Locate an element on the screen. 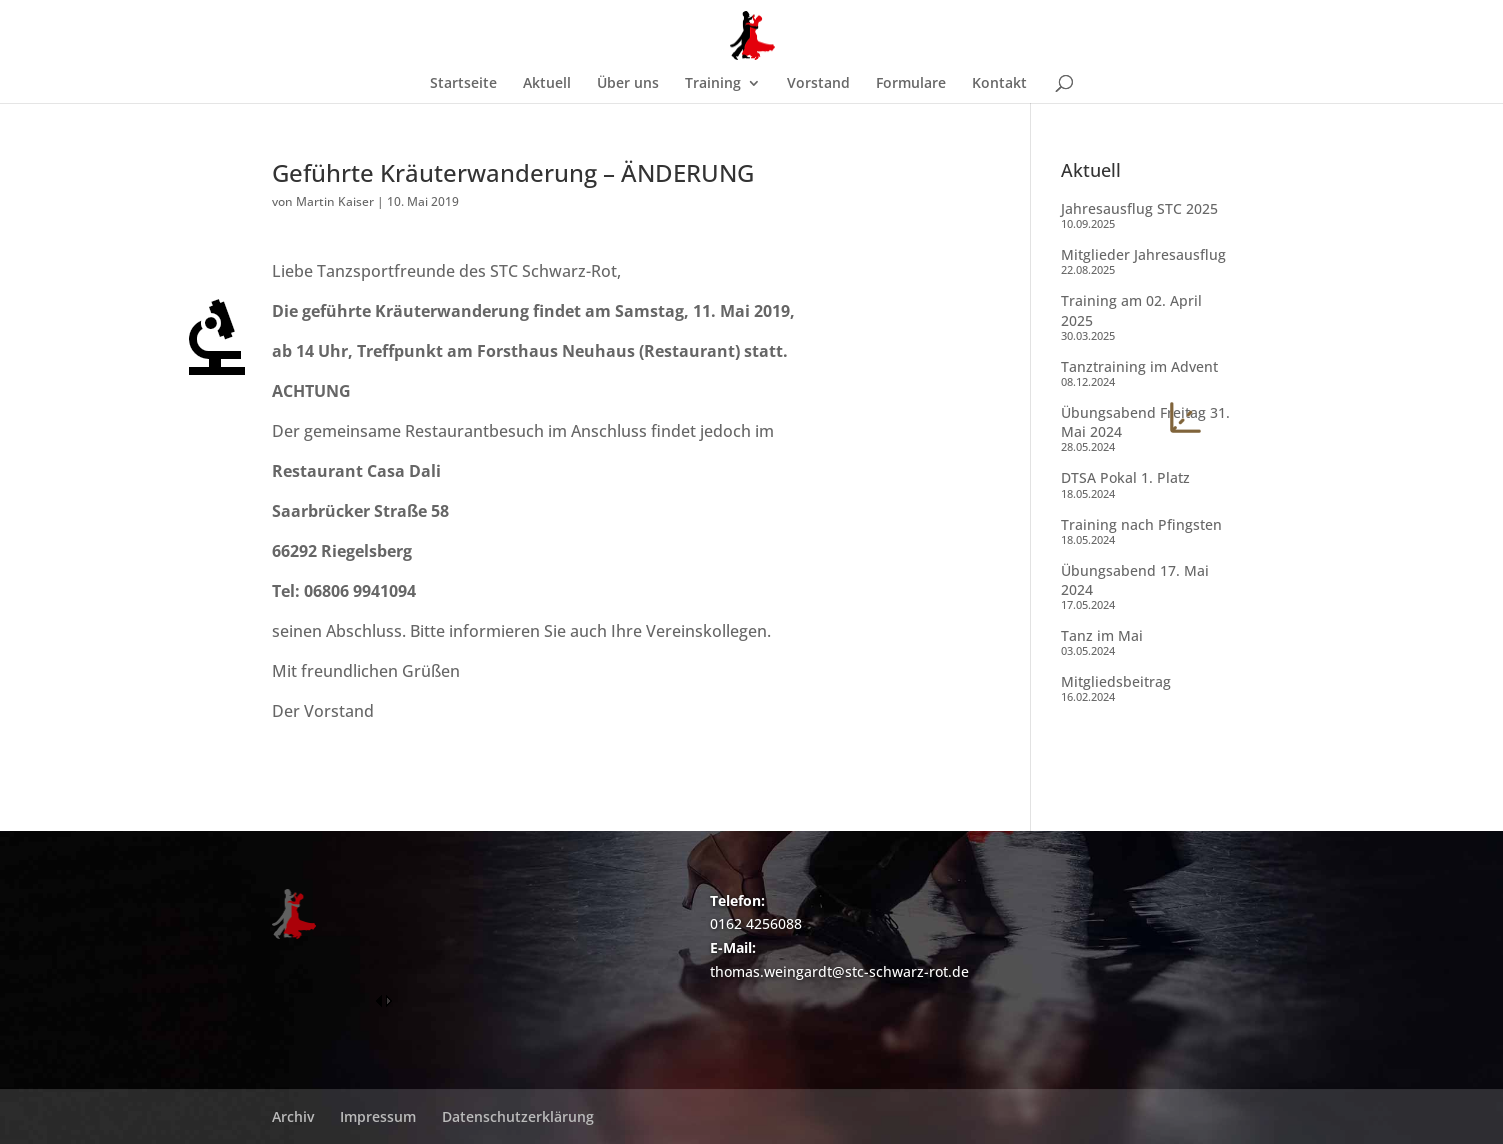  switch to the right panel or view is located at coordinates (384, 1001).